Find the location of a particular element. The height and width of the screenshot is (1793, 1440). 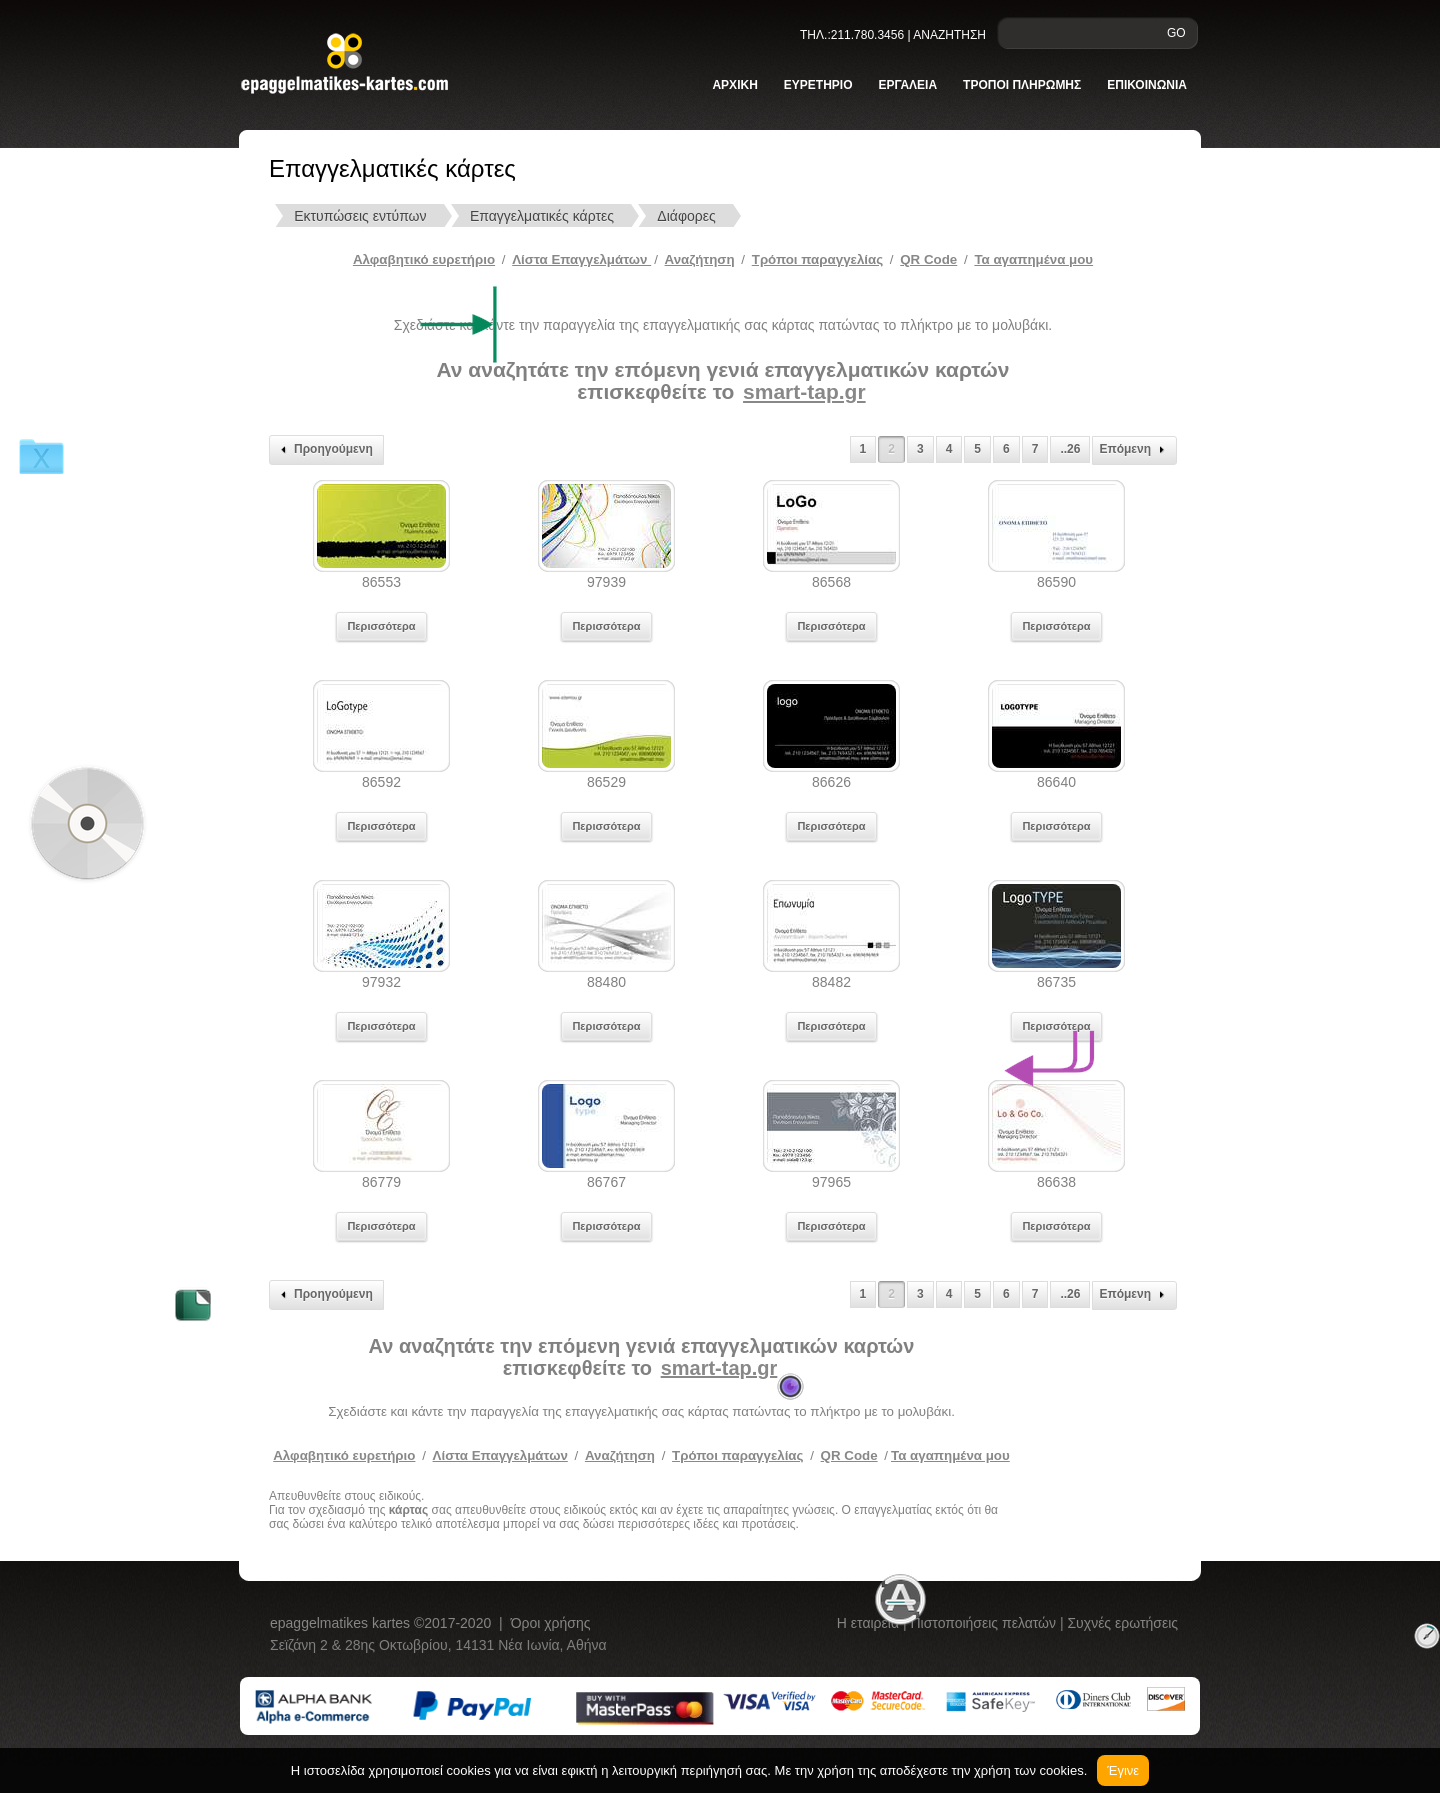

reply to all recipients of an email is located at coordinates (1048, 1058).